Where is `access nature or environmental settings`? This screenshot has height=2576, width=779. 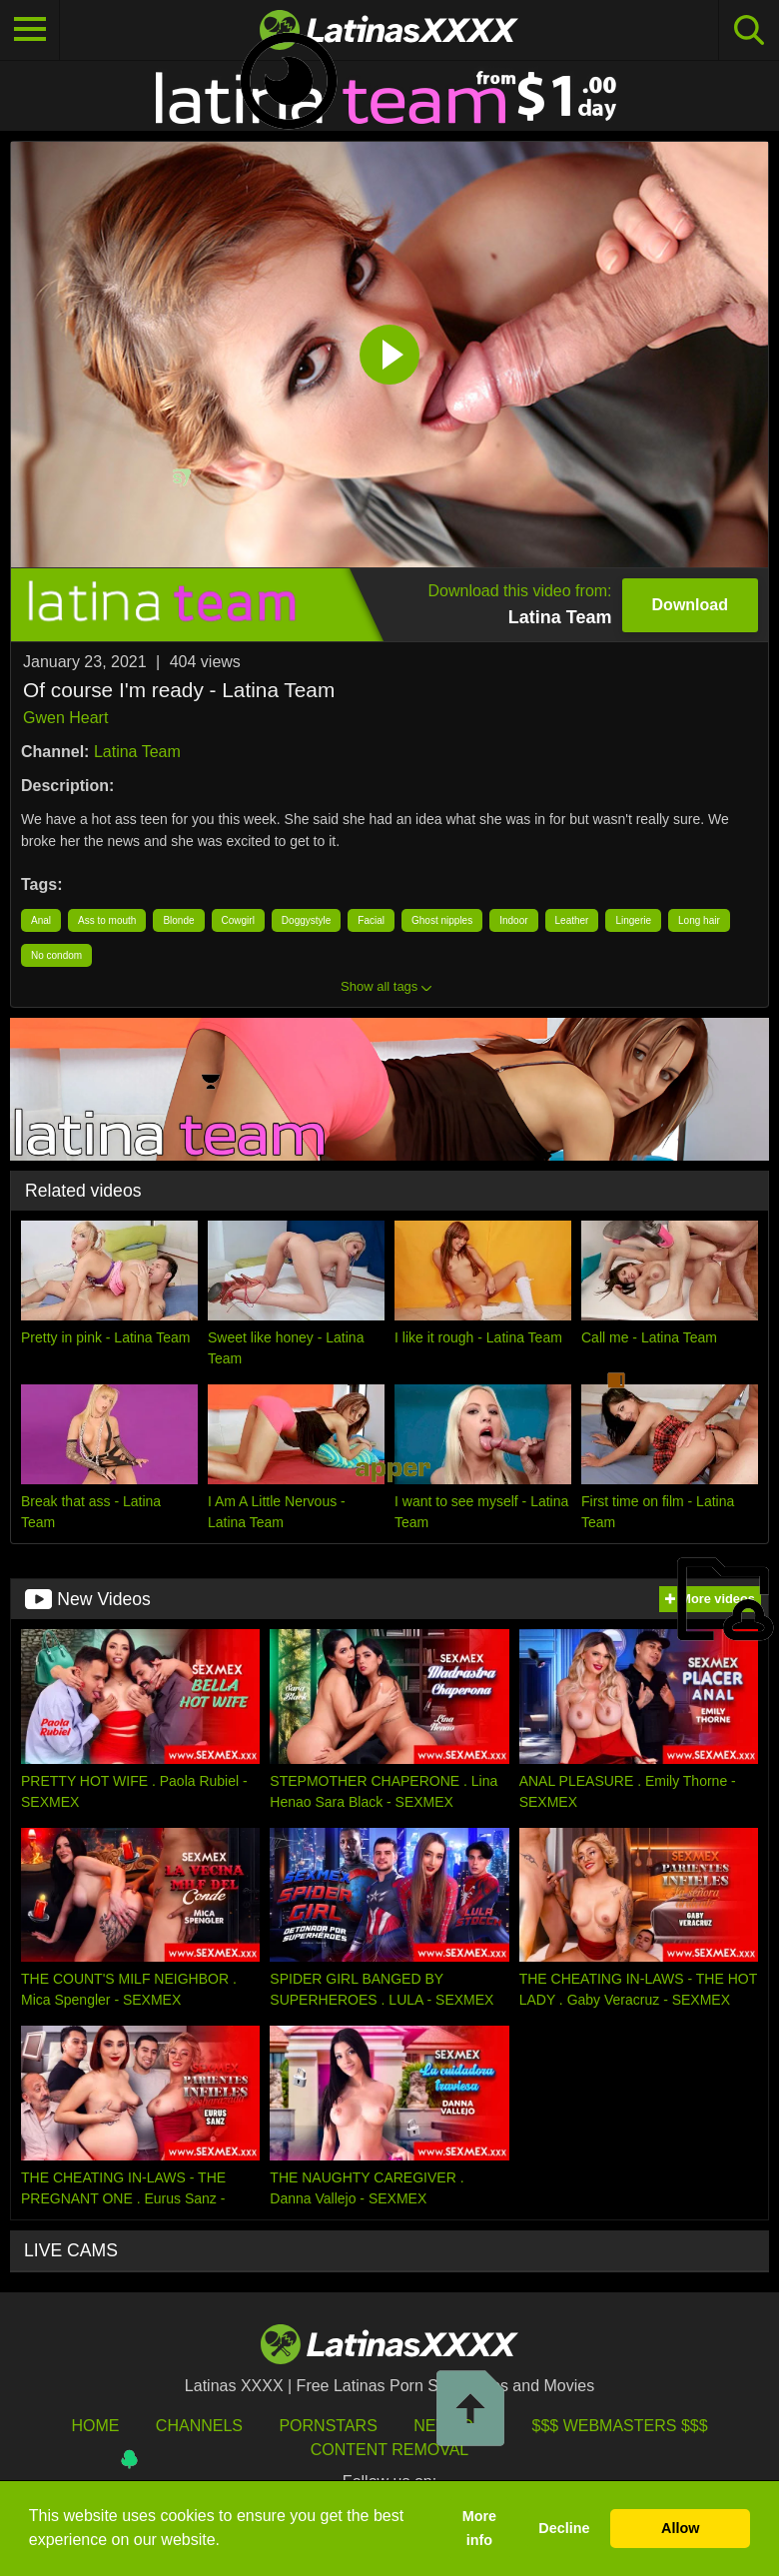 access nature or environmental settings is located at coordinates (129, 2459).